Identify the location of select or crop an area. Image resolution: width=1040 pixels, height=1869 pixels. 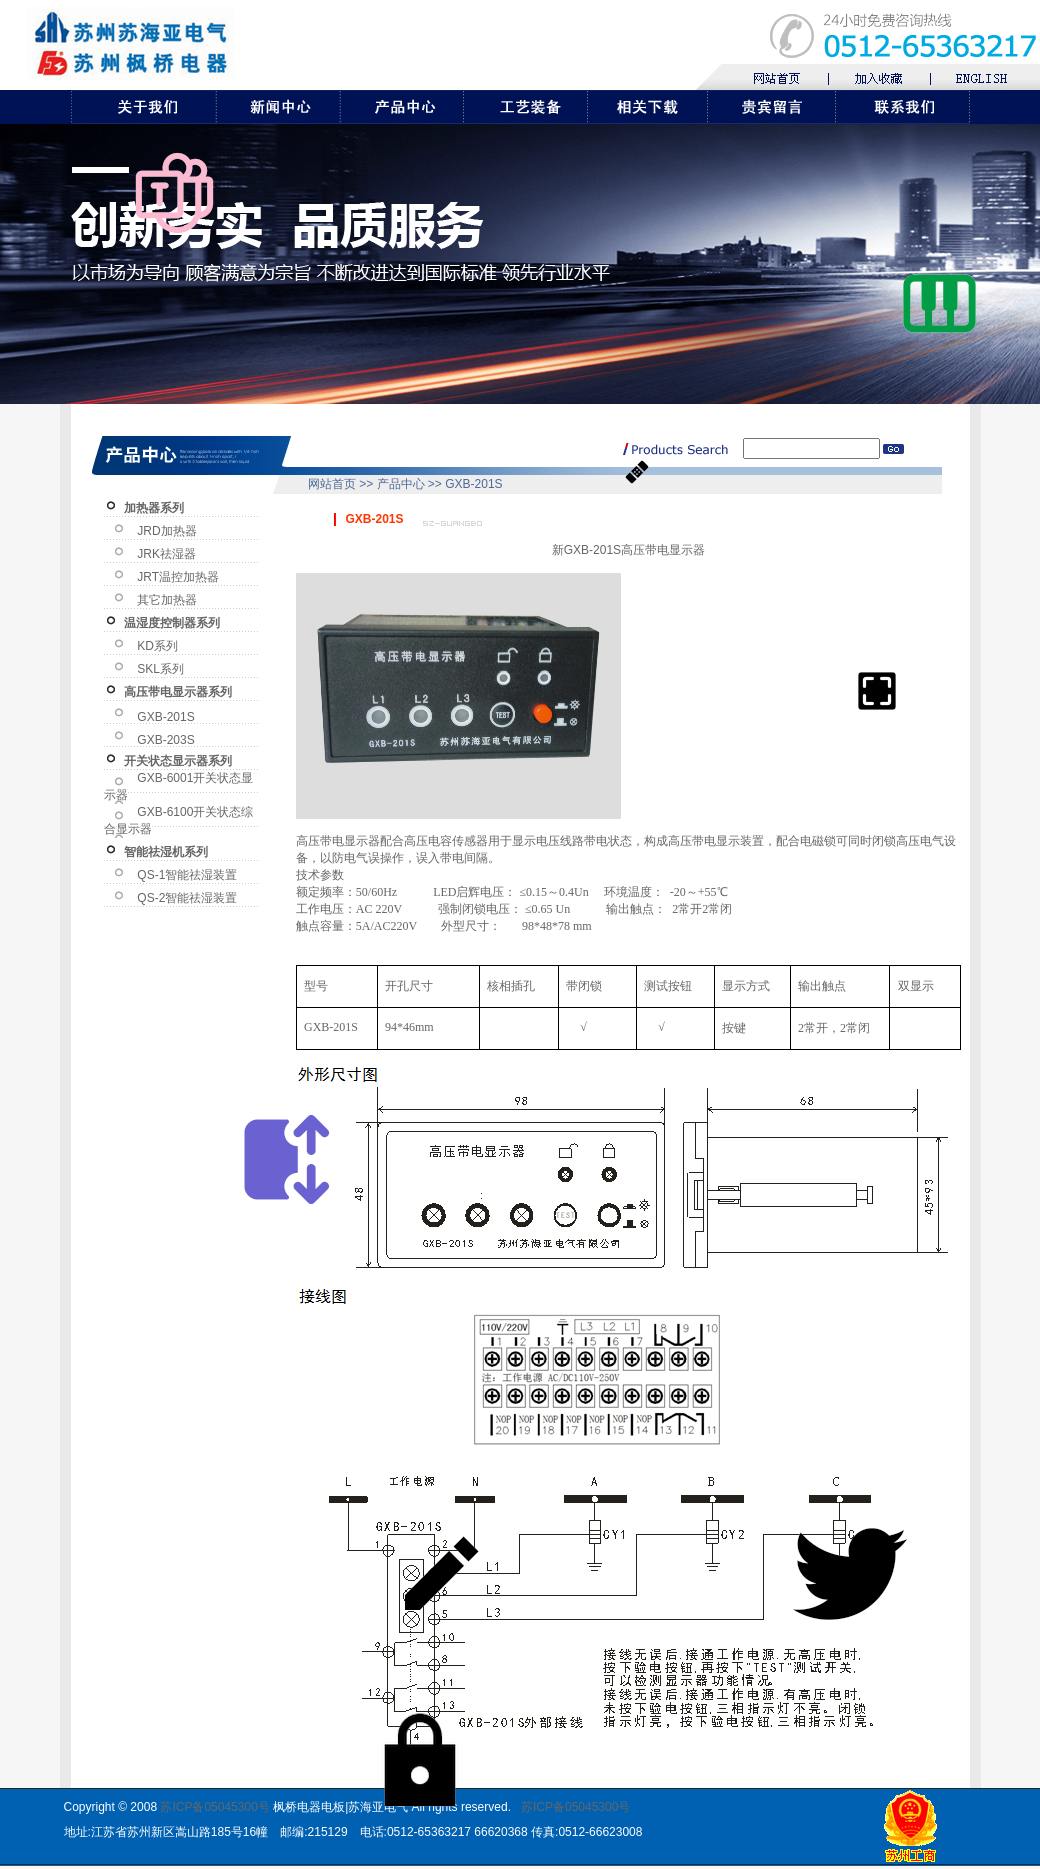
(877, 691).